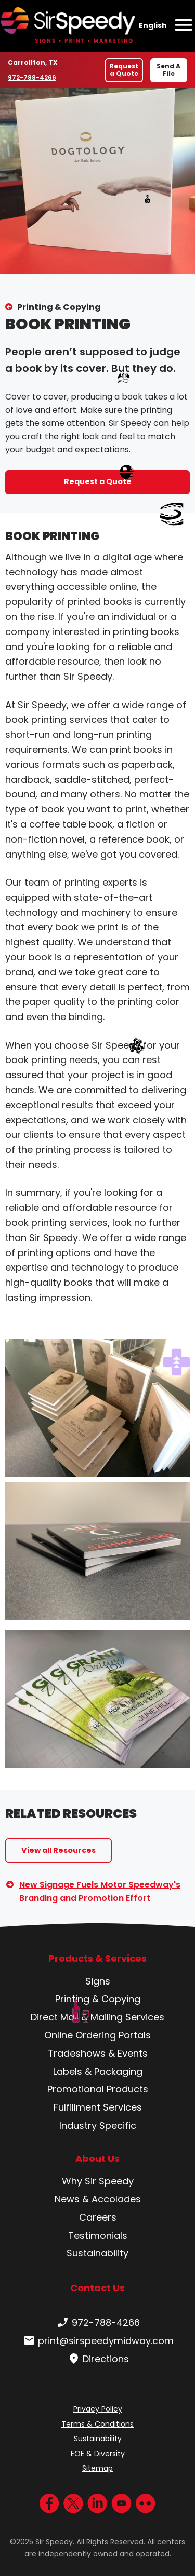  What do you see at coordinates (176, 1362) in the screenshot?
I see `increase health or healing power-up` at bounding box center [176, 1362].